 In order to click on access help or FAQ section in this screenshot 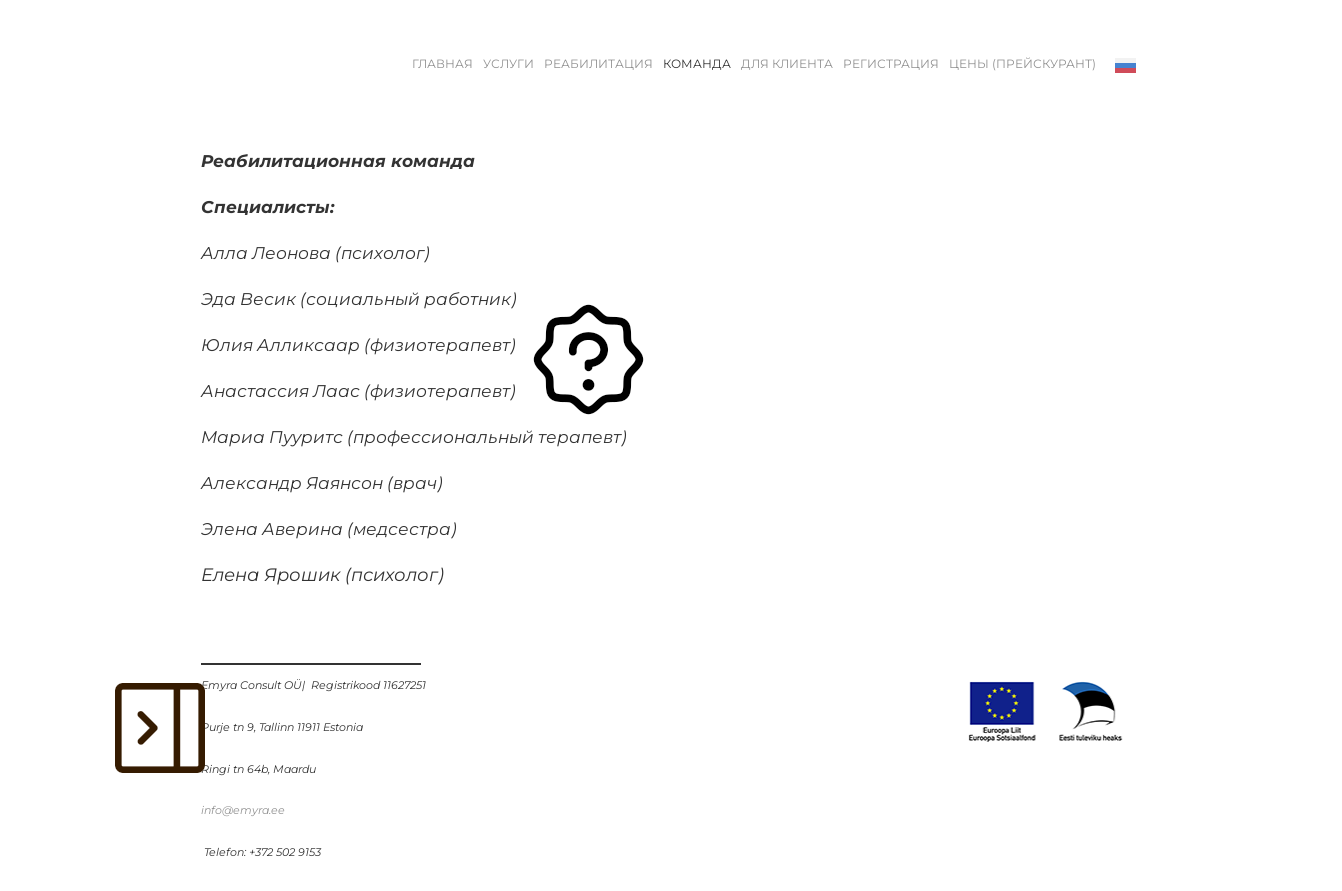, I will do `click(588, 359)`.